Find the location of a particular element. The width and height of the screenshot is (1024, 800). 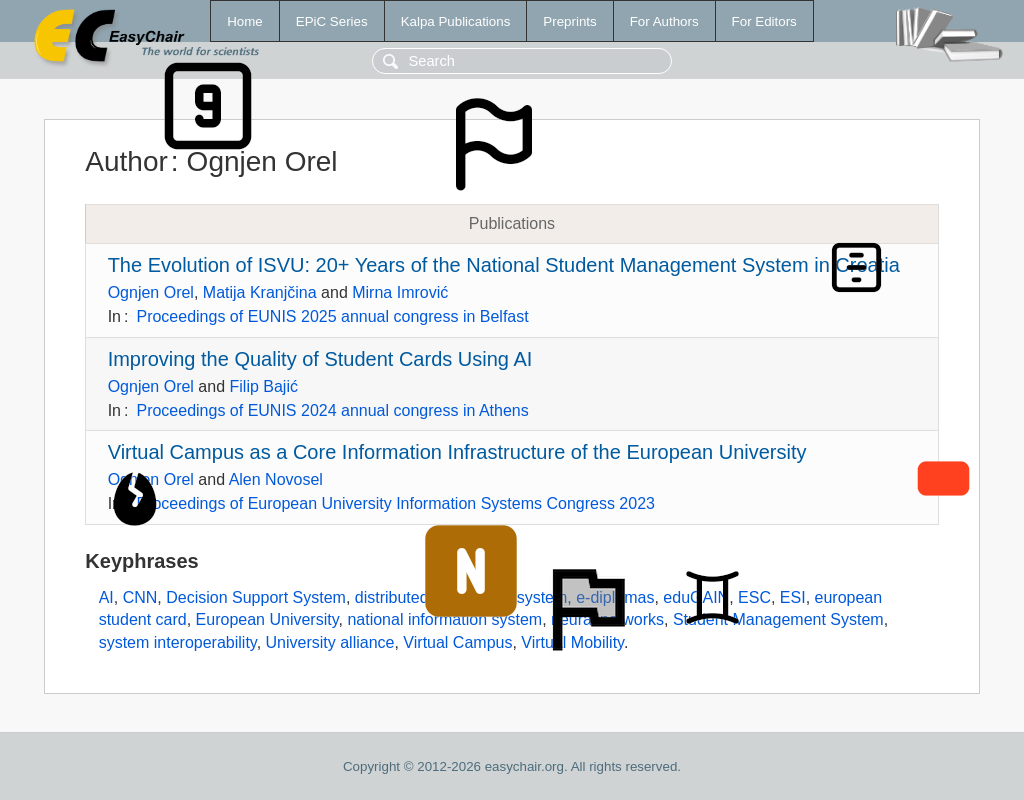

set image crop to 3:2 aspect ratio is located at coordinates (943, 478).